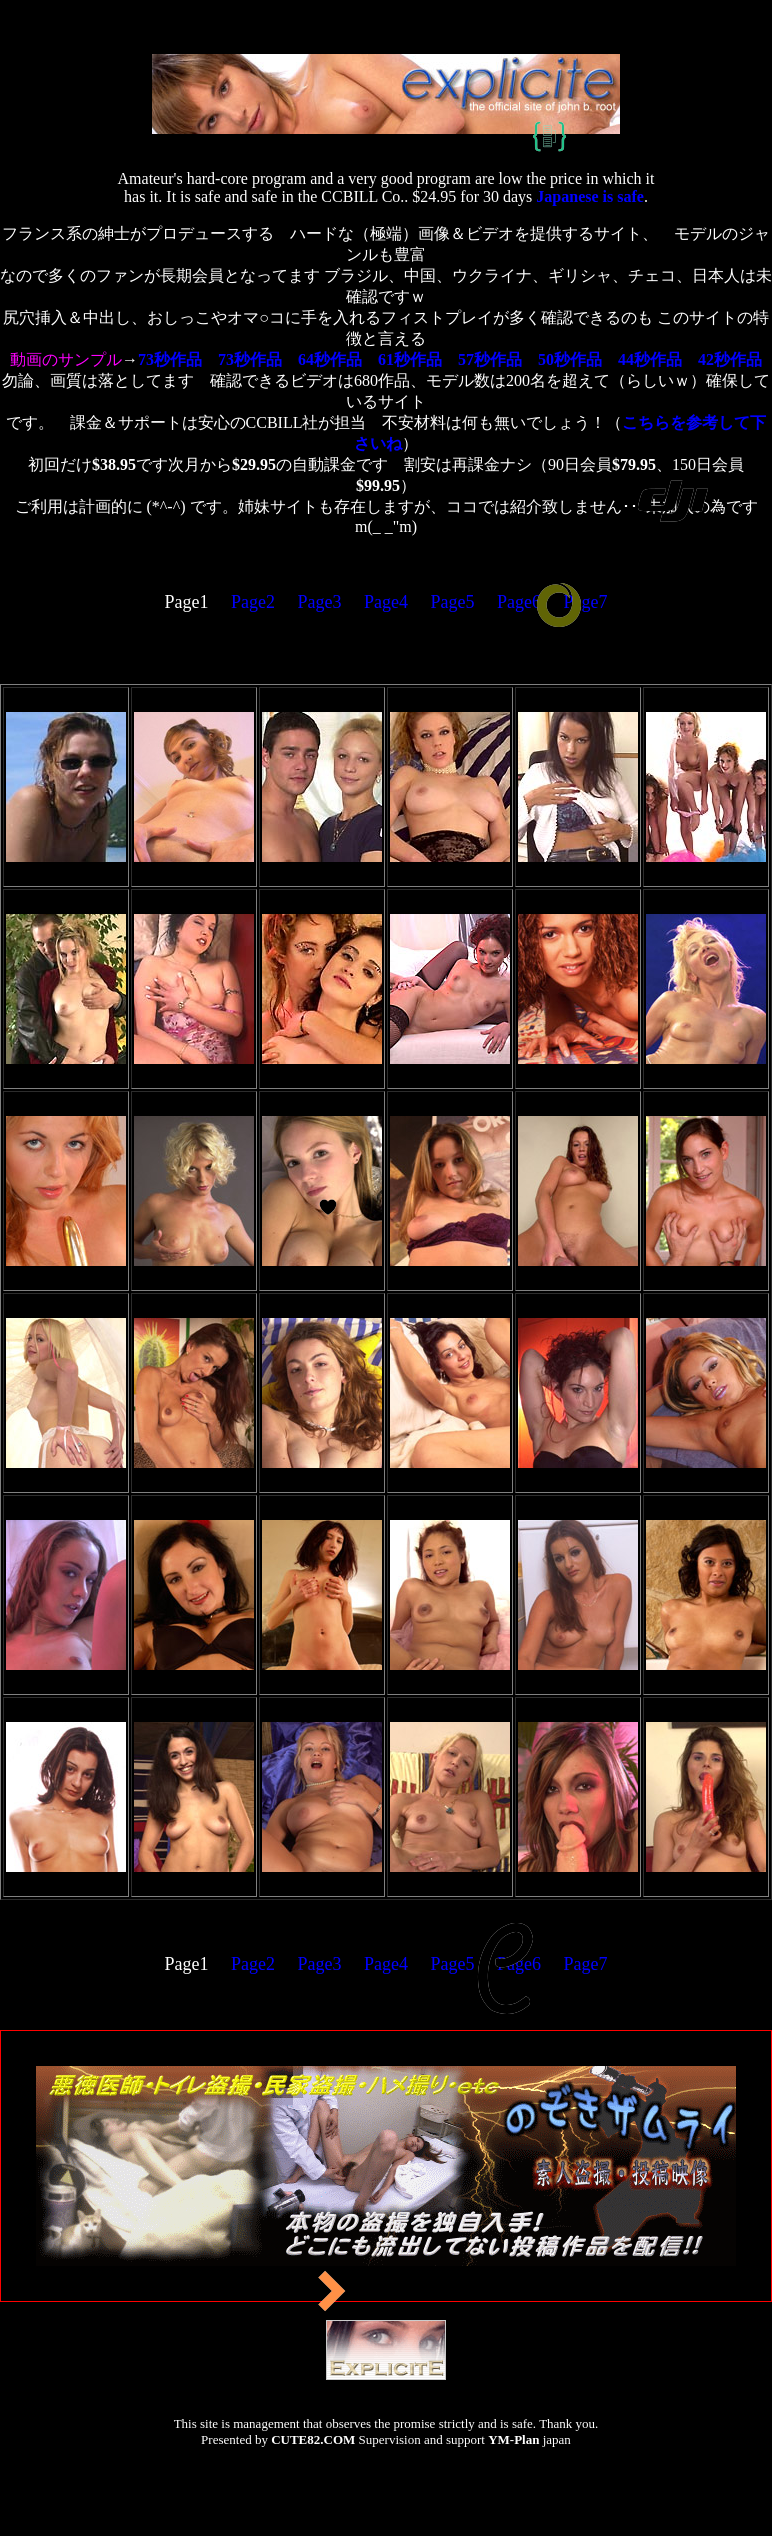  I want to click on expand a collapsible menu or section, so click(331, 2291).